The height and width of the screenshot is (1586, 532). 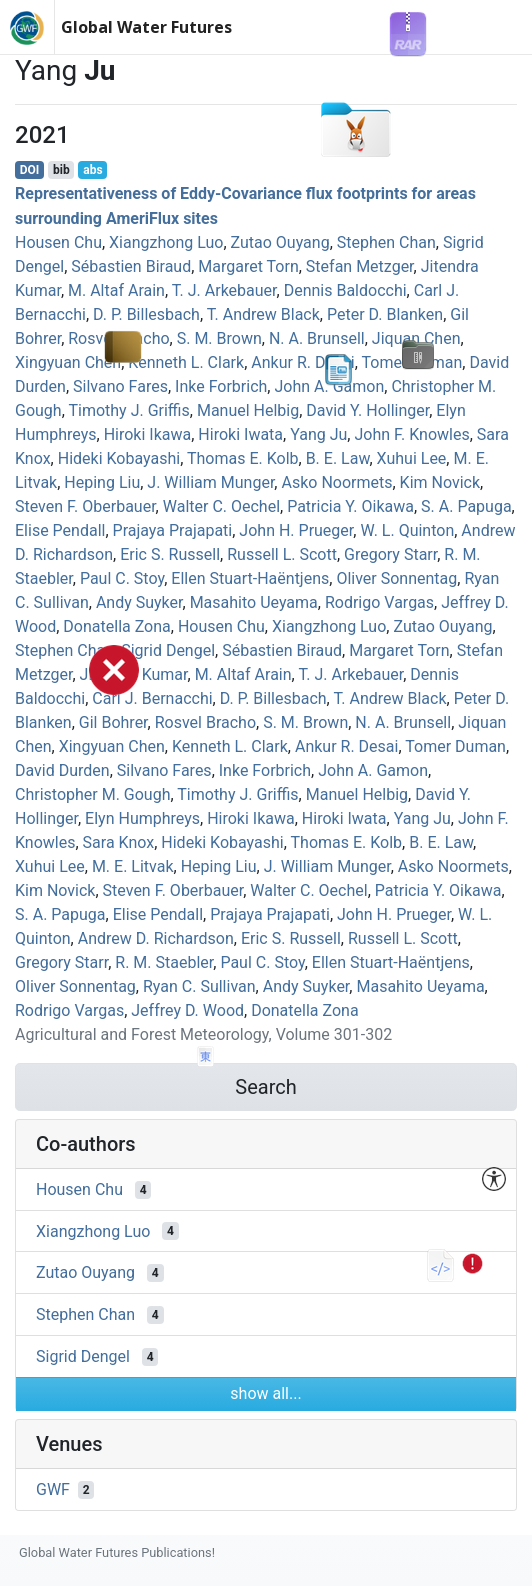 What do you see at coordinates (205, 1056) in the screenshot?
I see `launch the GNOME Mahjongg game` at bounding box center [205, 1056].